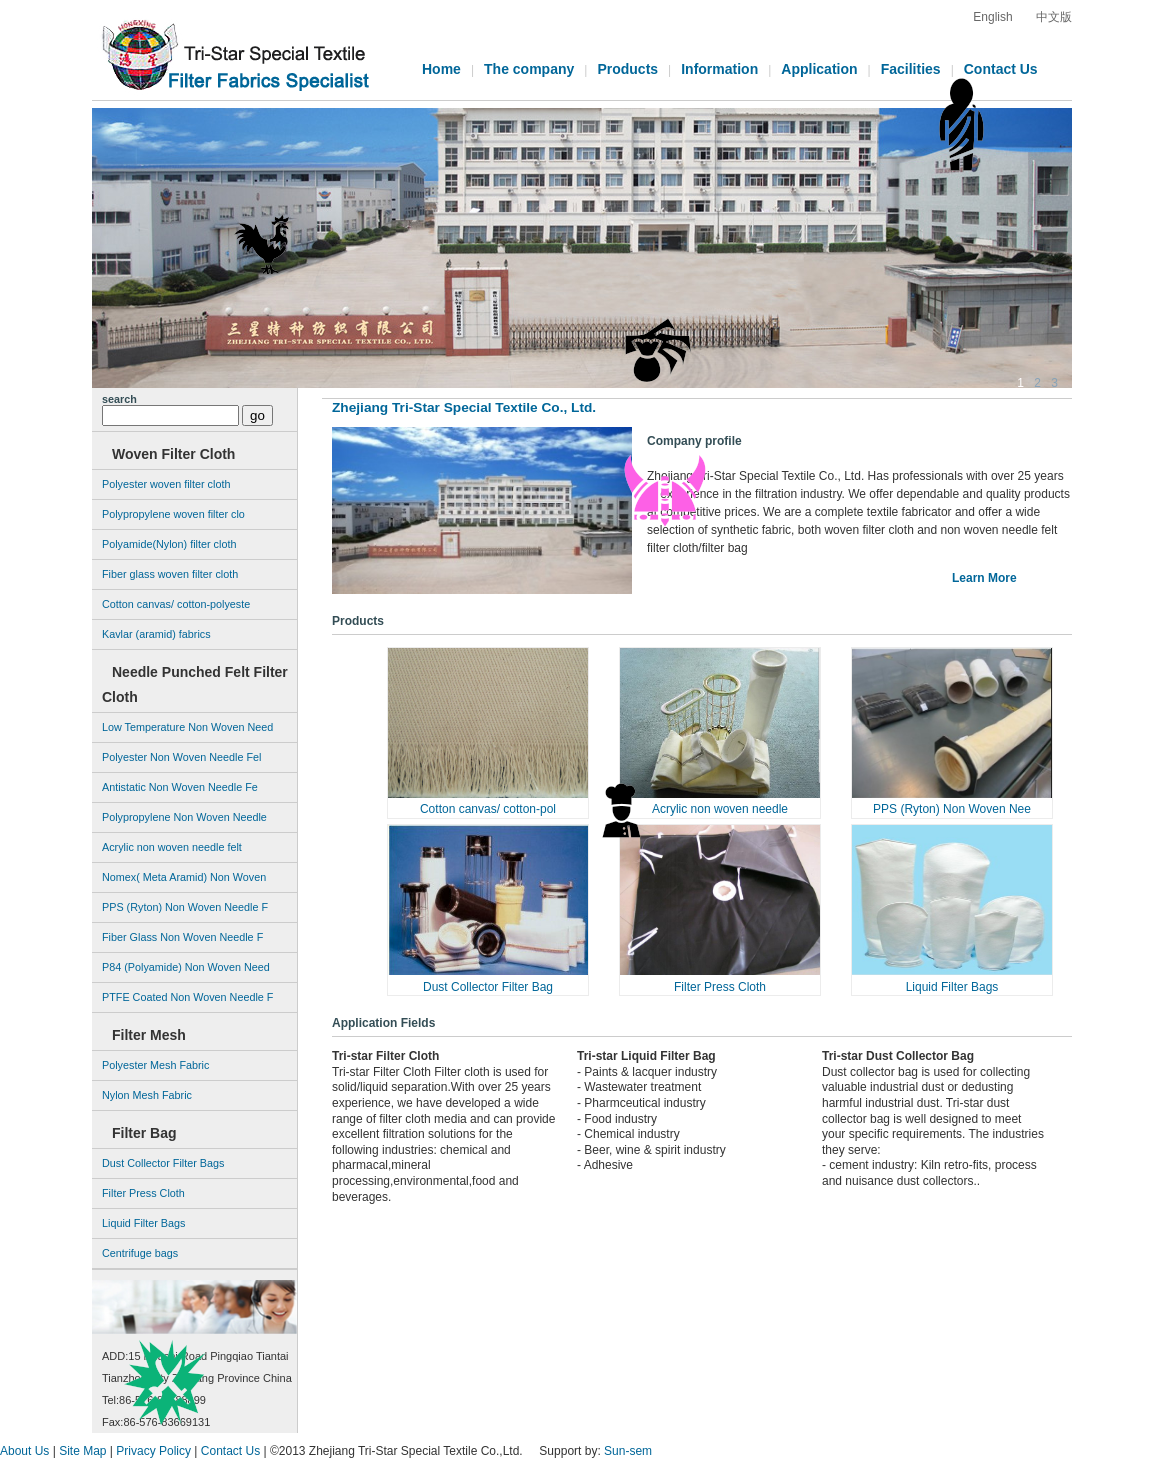  Describe the element at coordinates (665, 489) in the screenshot. I see `select viking or norse character class` at that location.